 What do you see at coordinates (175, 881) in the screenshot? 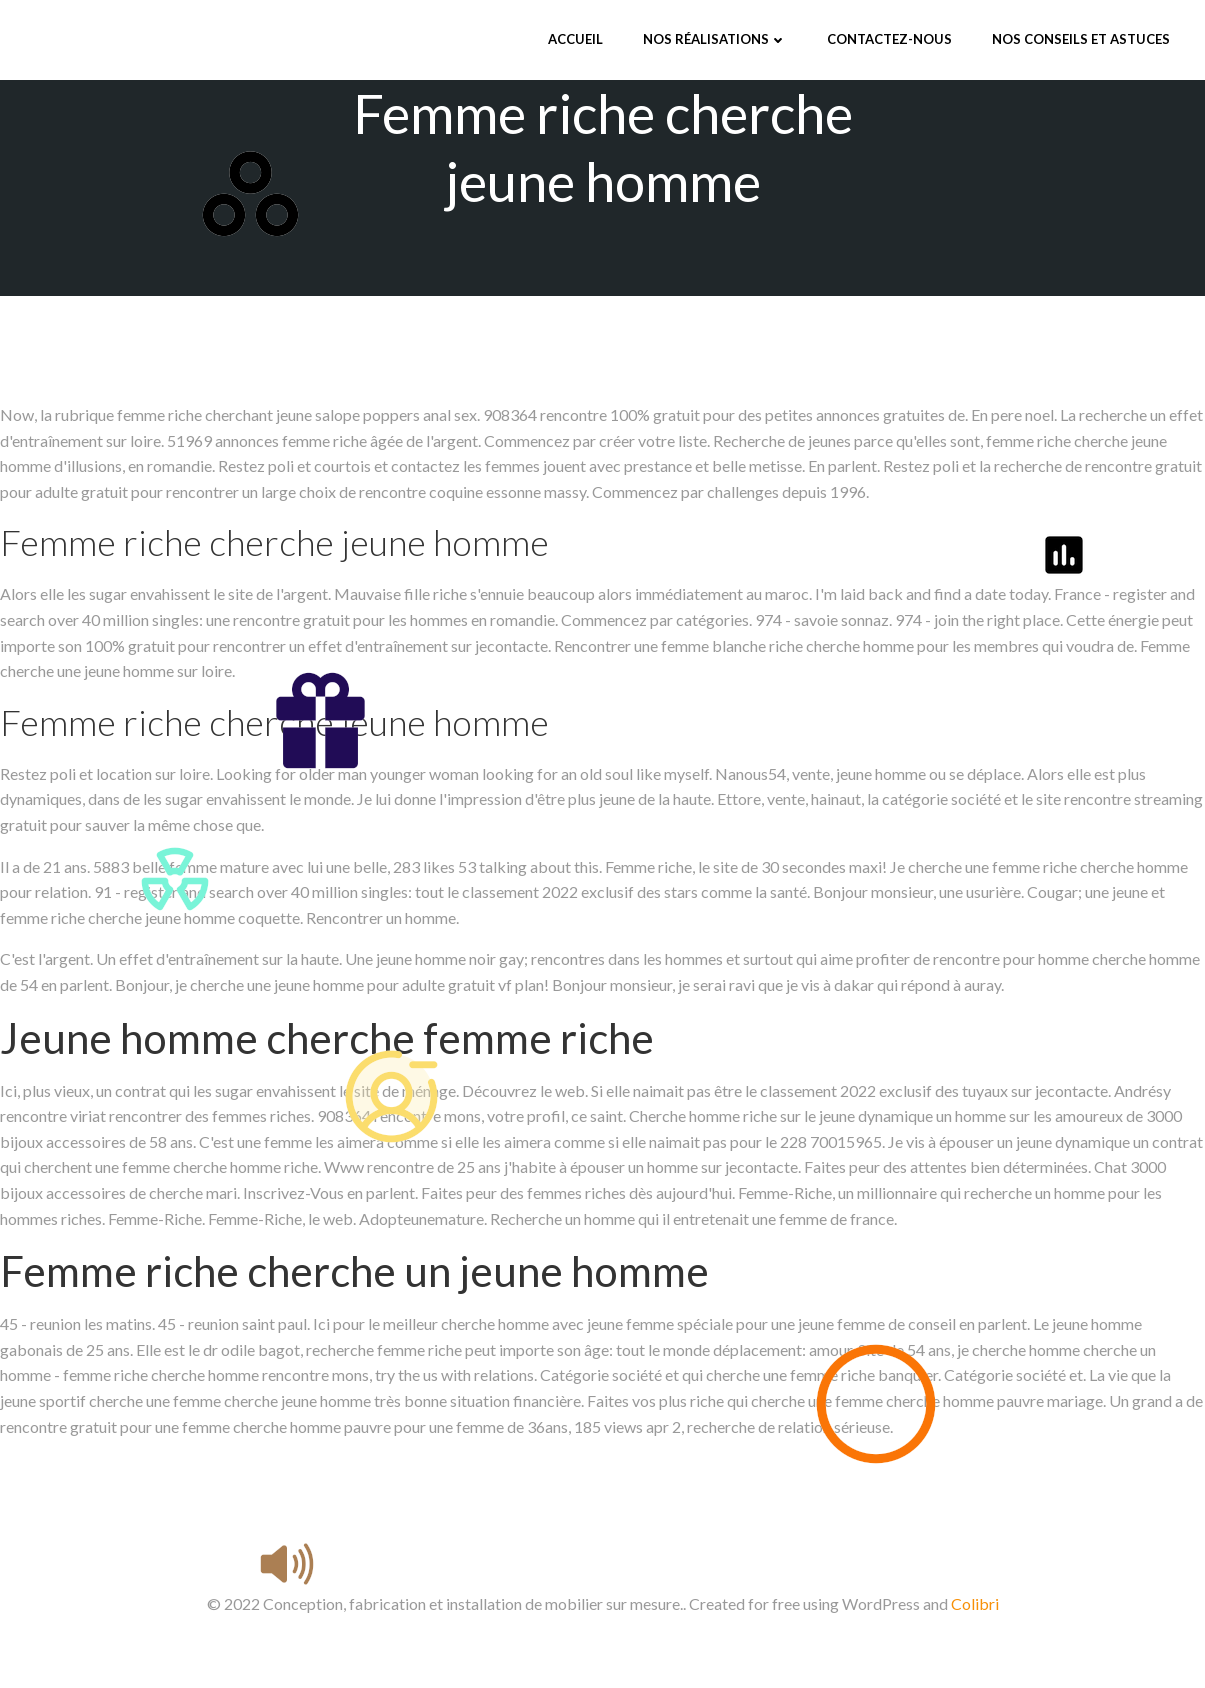
I see `indicates hazardous or radioactive content warning` at bounding box center [175, 881].